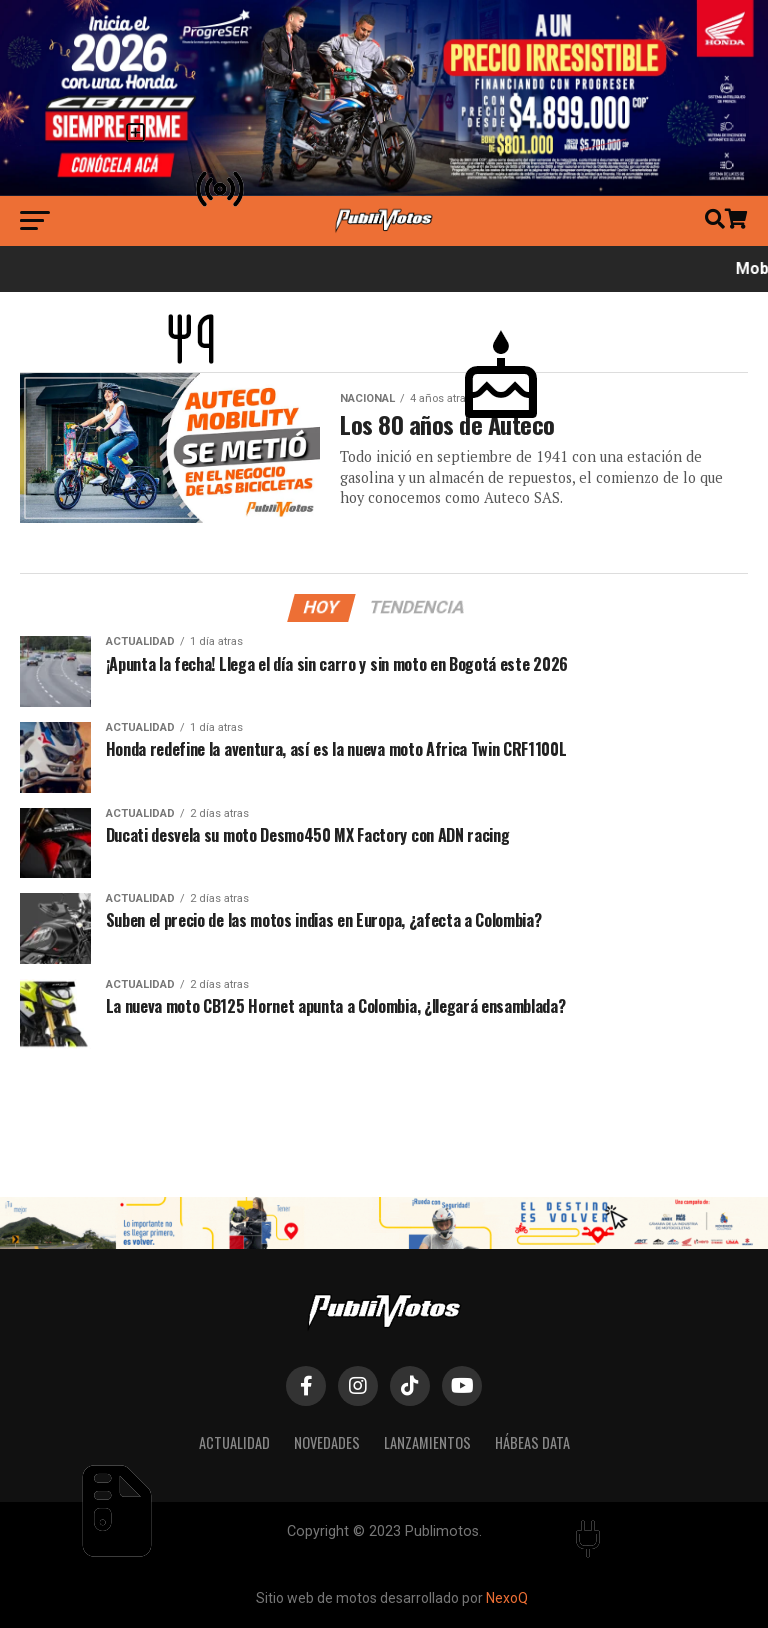 The image size is (768, 1628). Describe the element at coordinates (191, 339) in the screenshot. I see `browse restaurants or dining options` at that location.